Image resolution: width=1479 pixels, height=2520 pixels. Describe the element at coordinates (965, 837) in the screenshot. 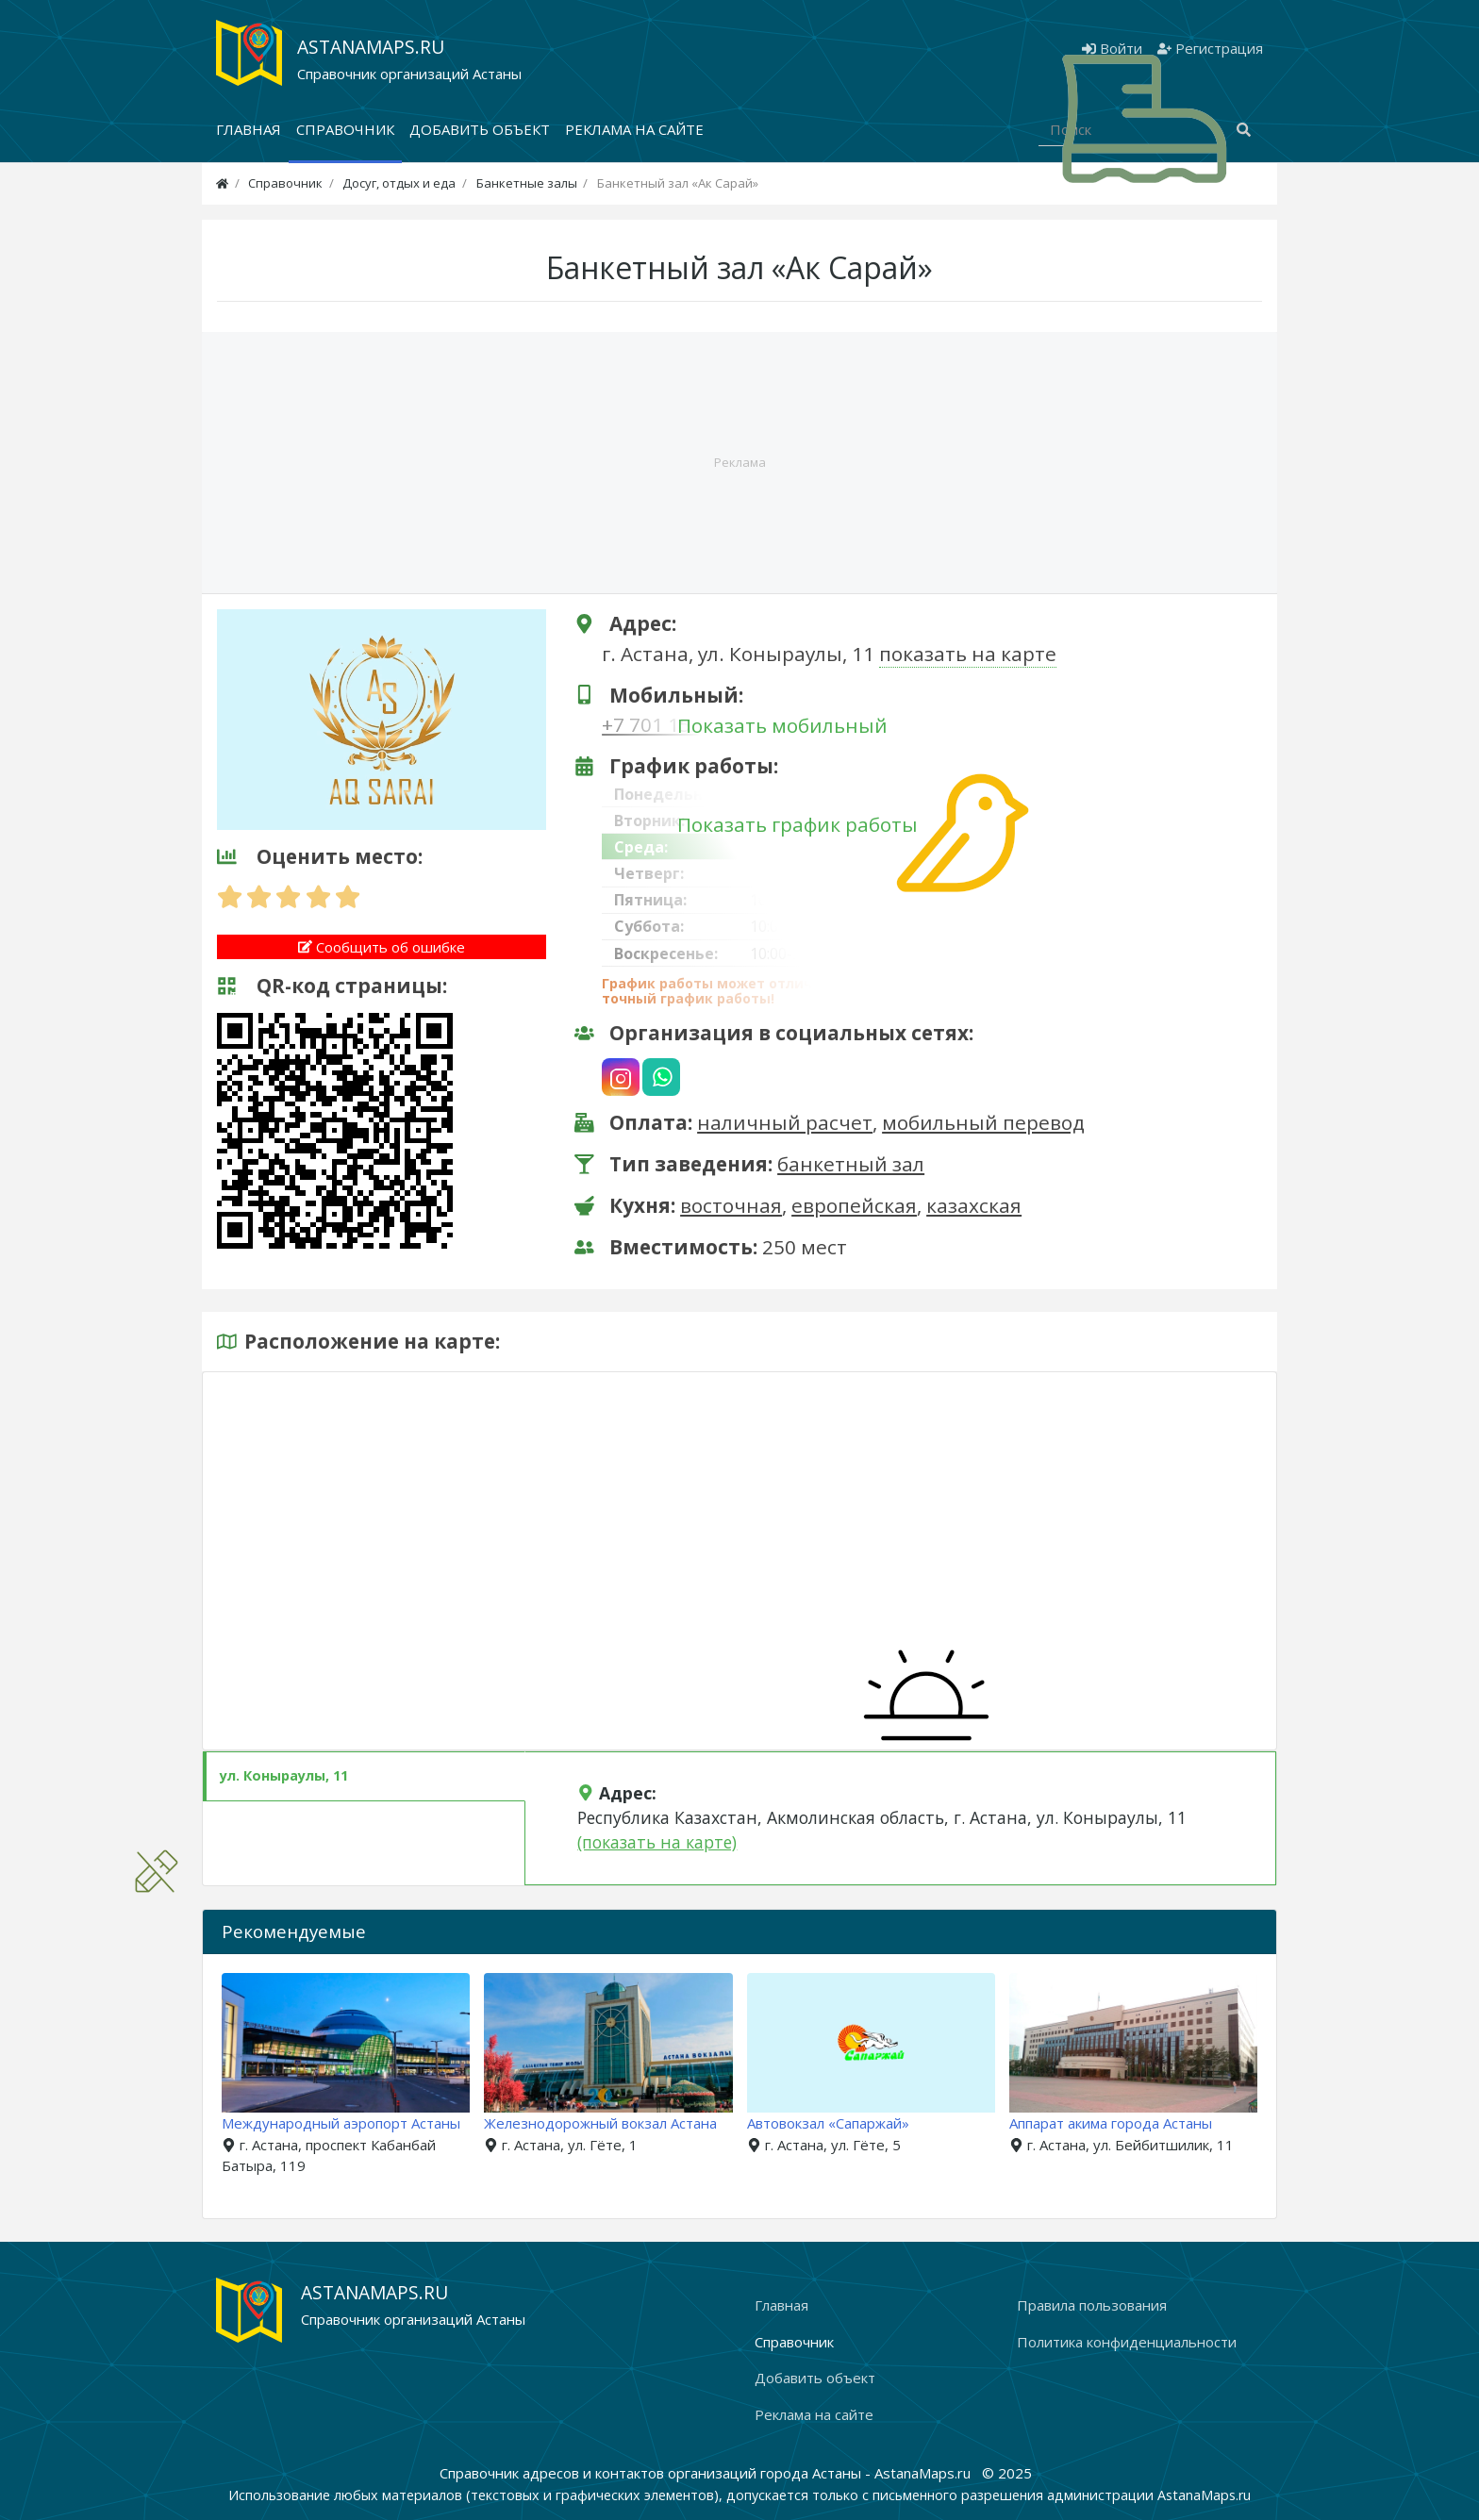

I see `access twitter or social media sharing` at that location.